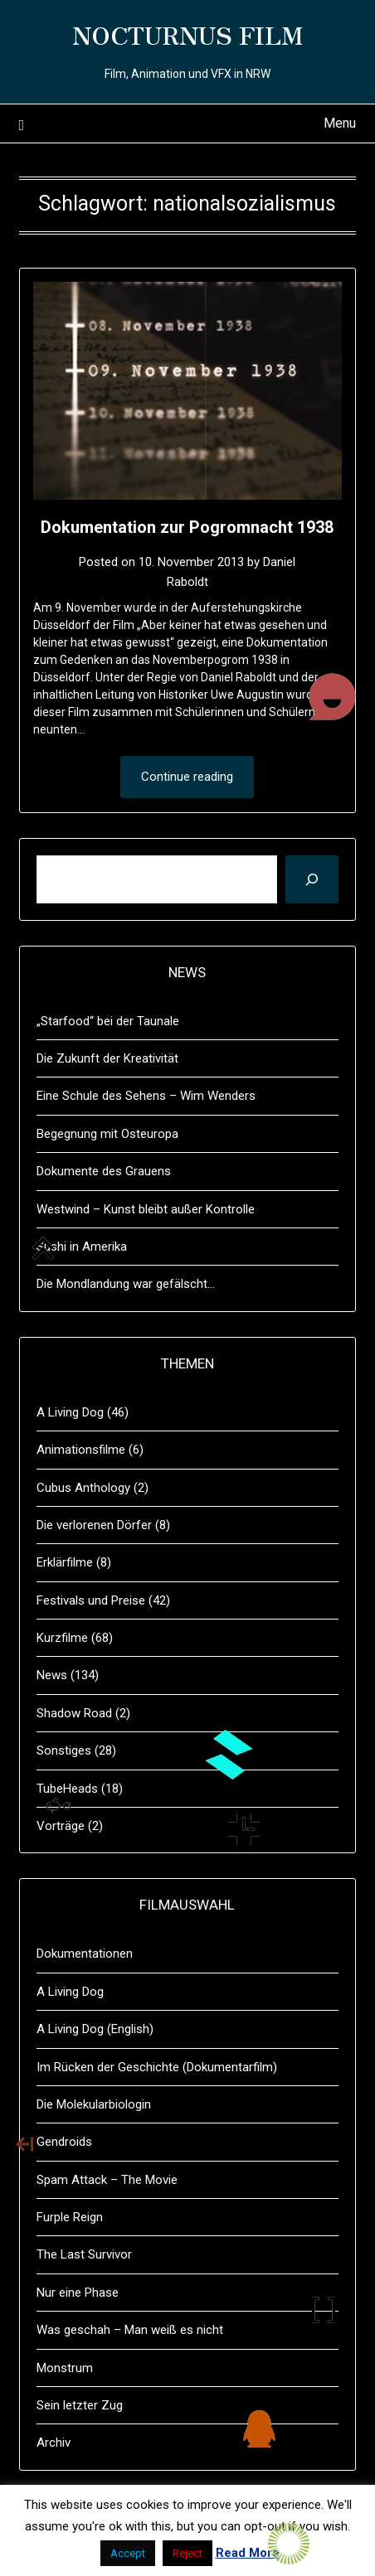 This screenshot has height=2576, width=375. Describe the element at coordinates (43, 1249) in the screenshot. I see `scroll to top of page` at that location.